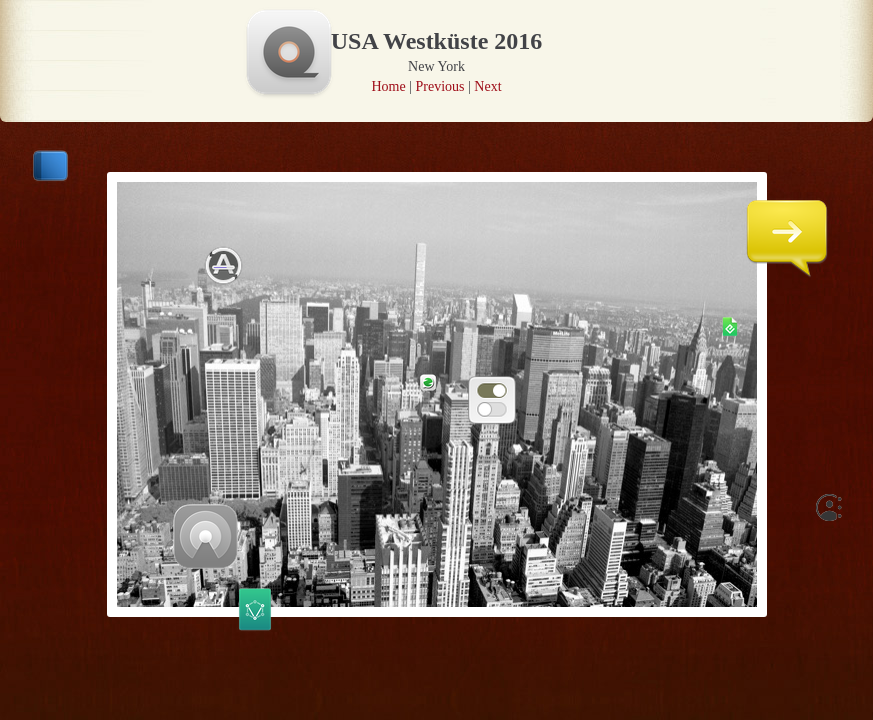  I want to click on check for available software updates, so click(223, 265).